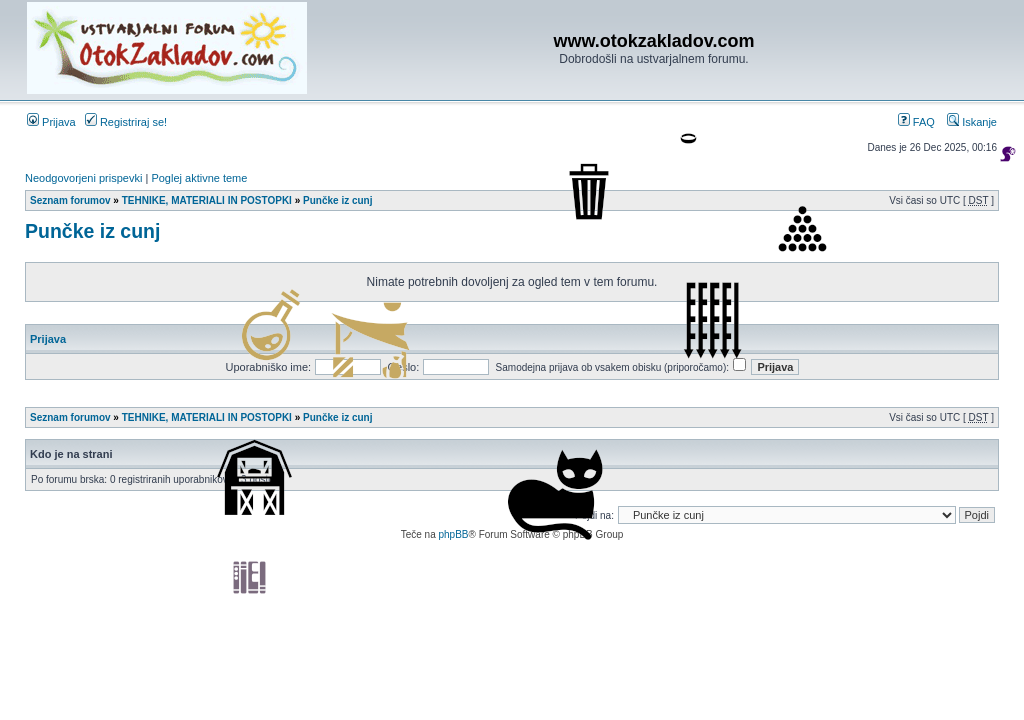 Image resolution: width=1024 pixels, height=720 pixels. Describe the element at coordinates (254, 477) in the screenshot. I see `access farm or agricultural features` at that location.